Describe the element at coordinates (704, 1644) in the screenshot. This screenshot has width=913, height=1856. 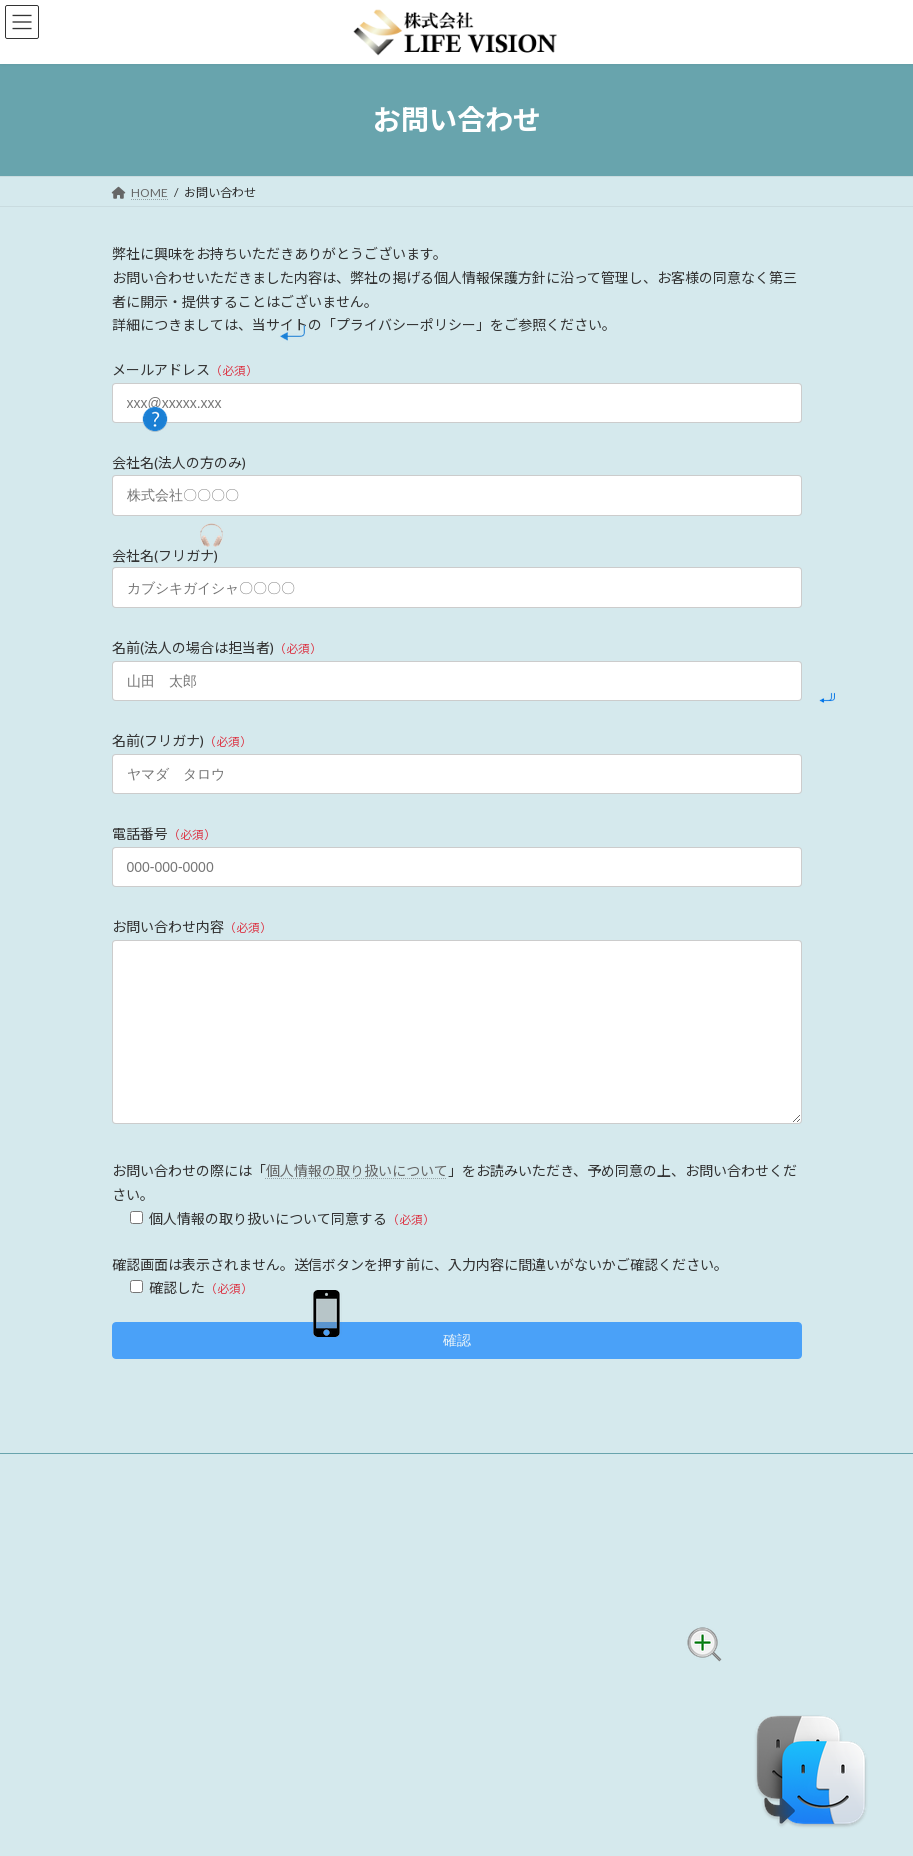
I see `zoom in on the current view` at that location.